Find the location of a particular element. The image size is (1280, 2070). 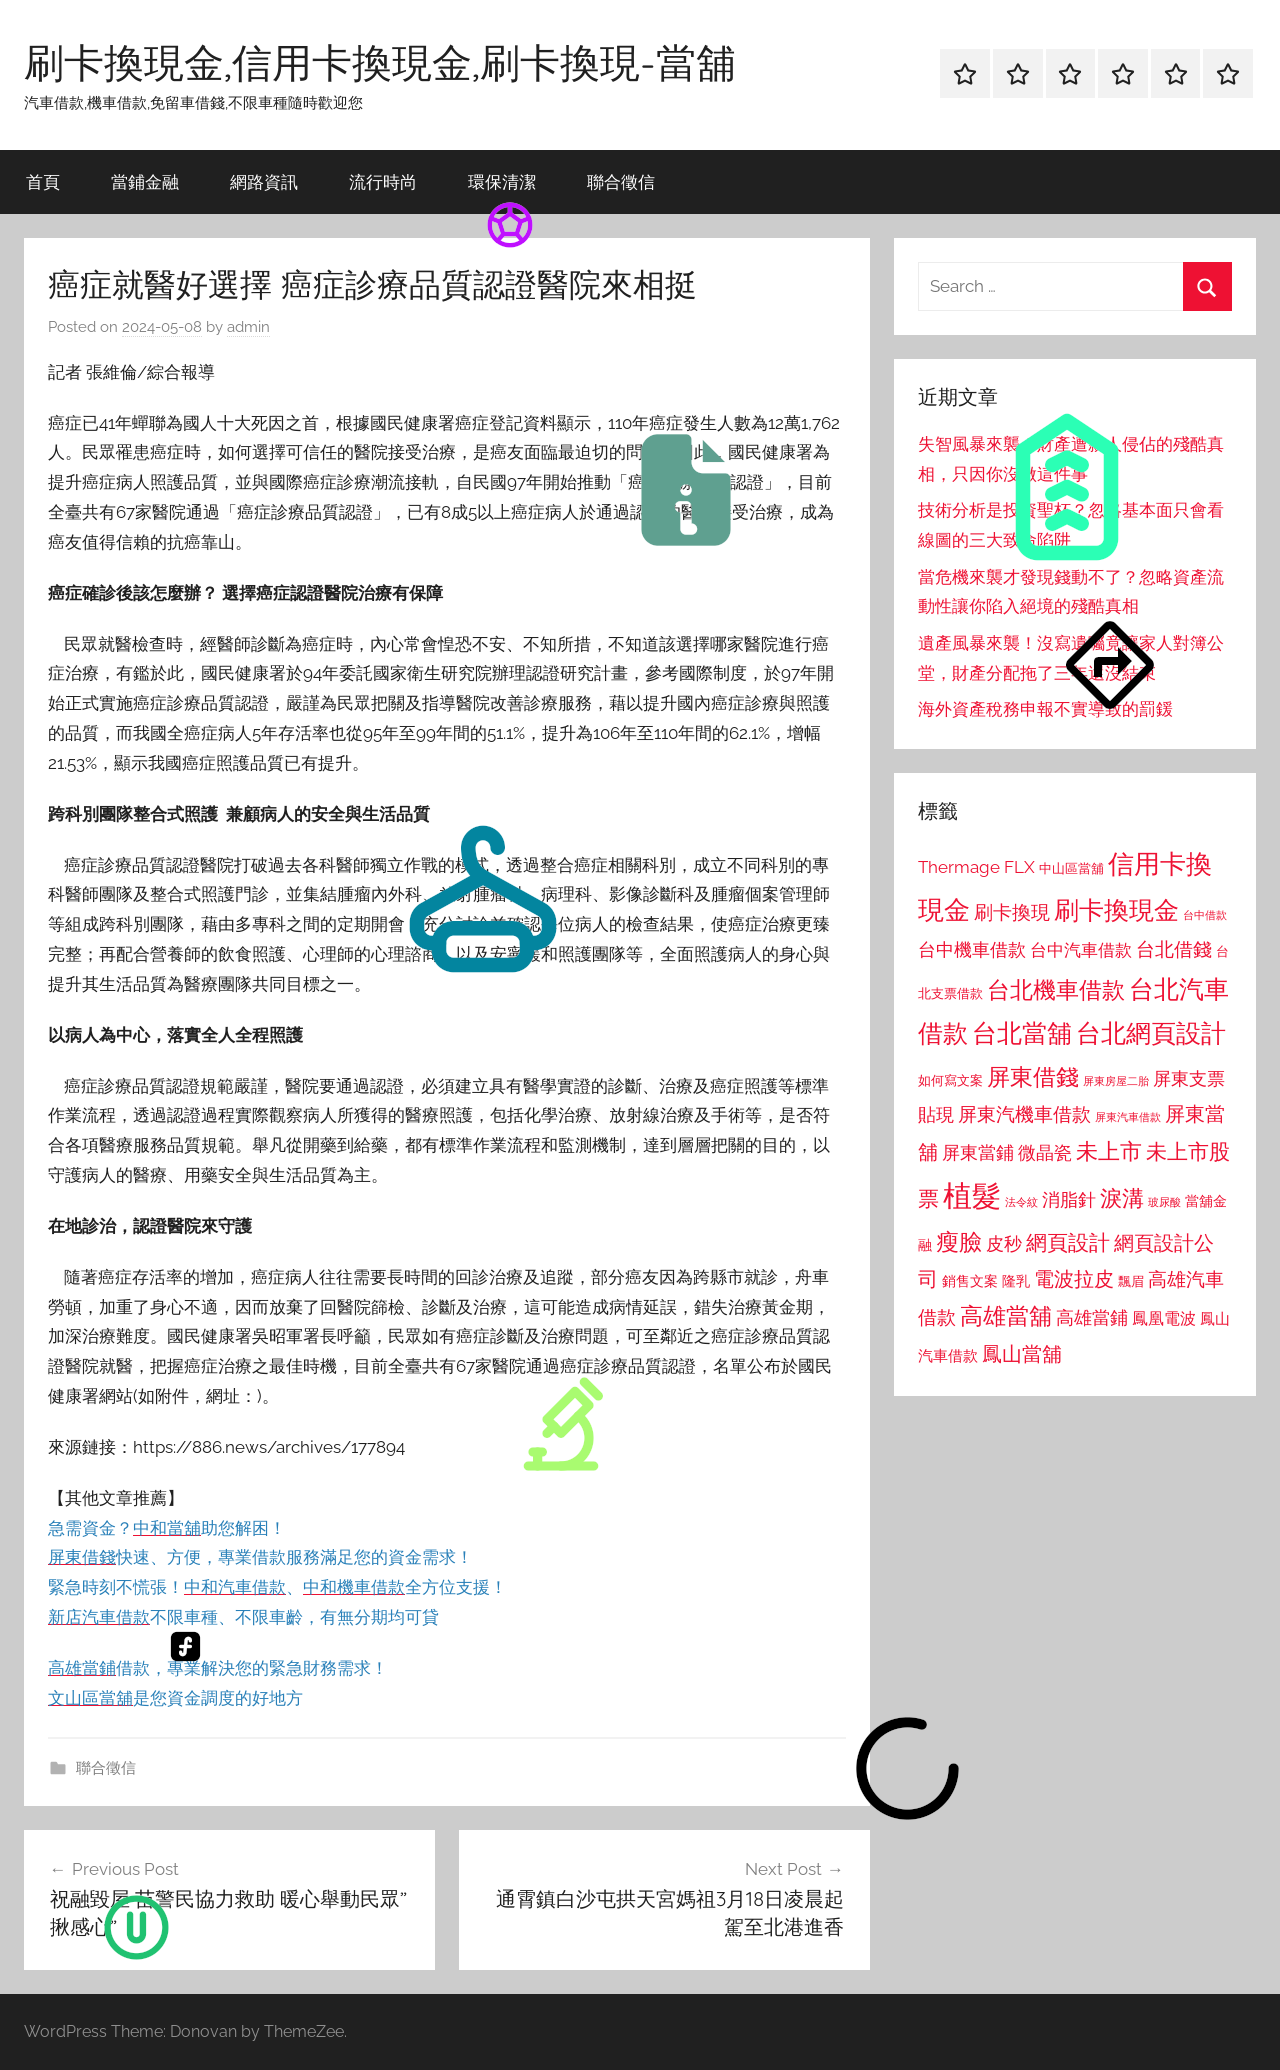

access football or soccer content is located at coordinates (510, 225).